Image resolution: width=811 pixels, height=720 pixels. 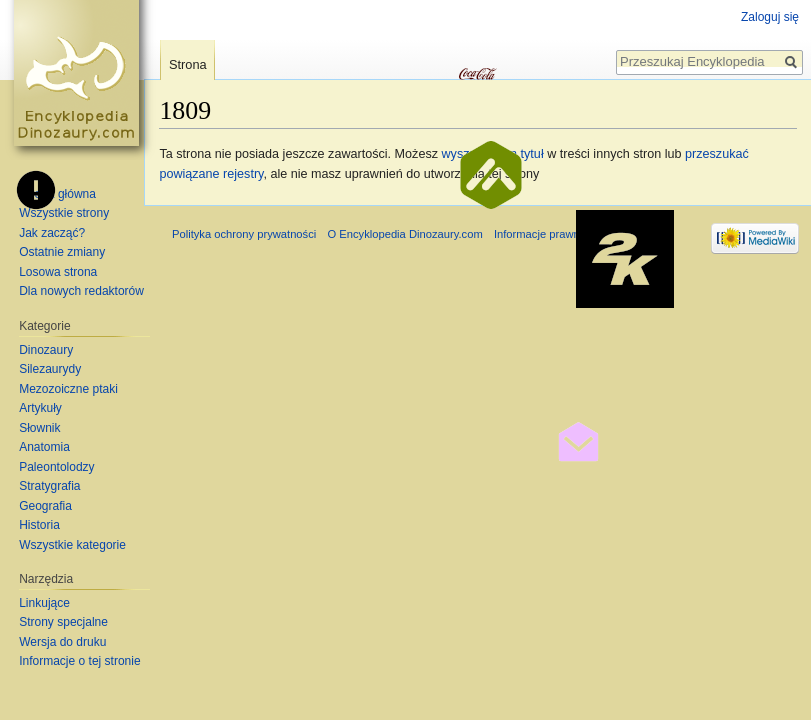 What do you see at coordinates (625, 259) in the screenshot?
I see `2K Games company logo` at bounding box center [625, 259].